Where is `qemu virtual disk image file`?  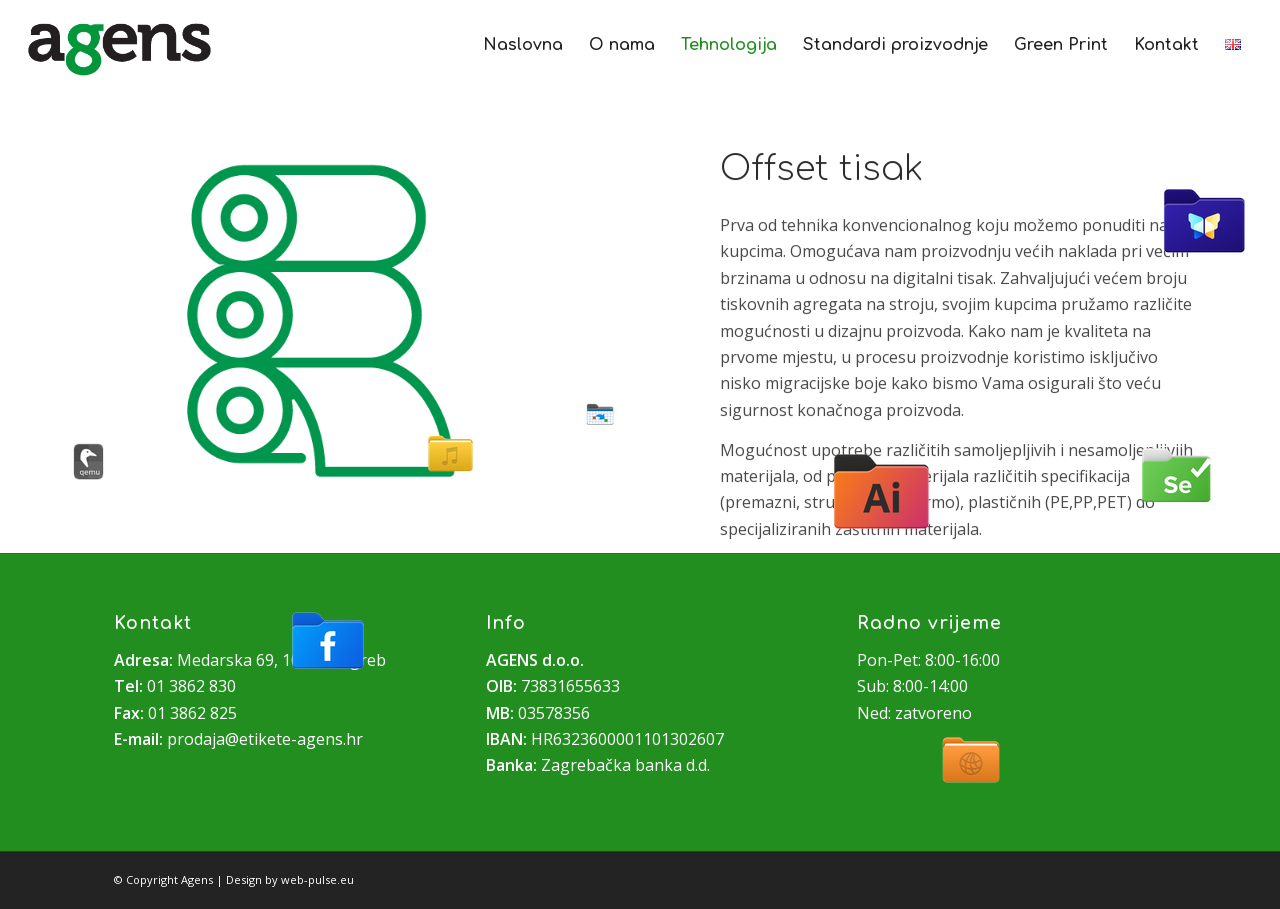 qemu virtual disk image file is located at coordinates (88, 461).